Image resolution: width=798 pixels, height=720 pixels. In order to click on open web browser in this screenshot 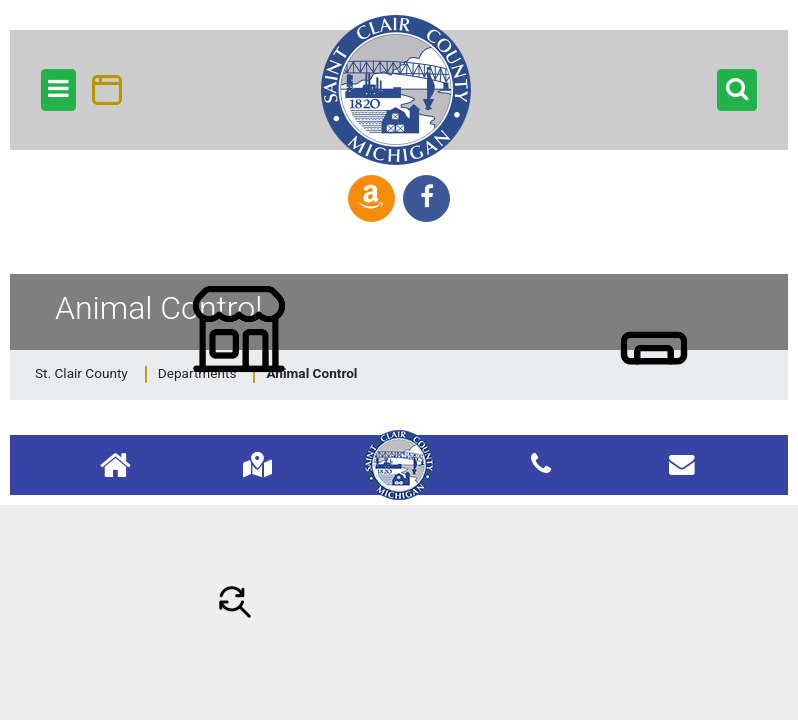, I will do `click(107, 90)`.